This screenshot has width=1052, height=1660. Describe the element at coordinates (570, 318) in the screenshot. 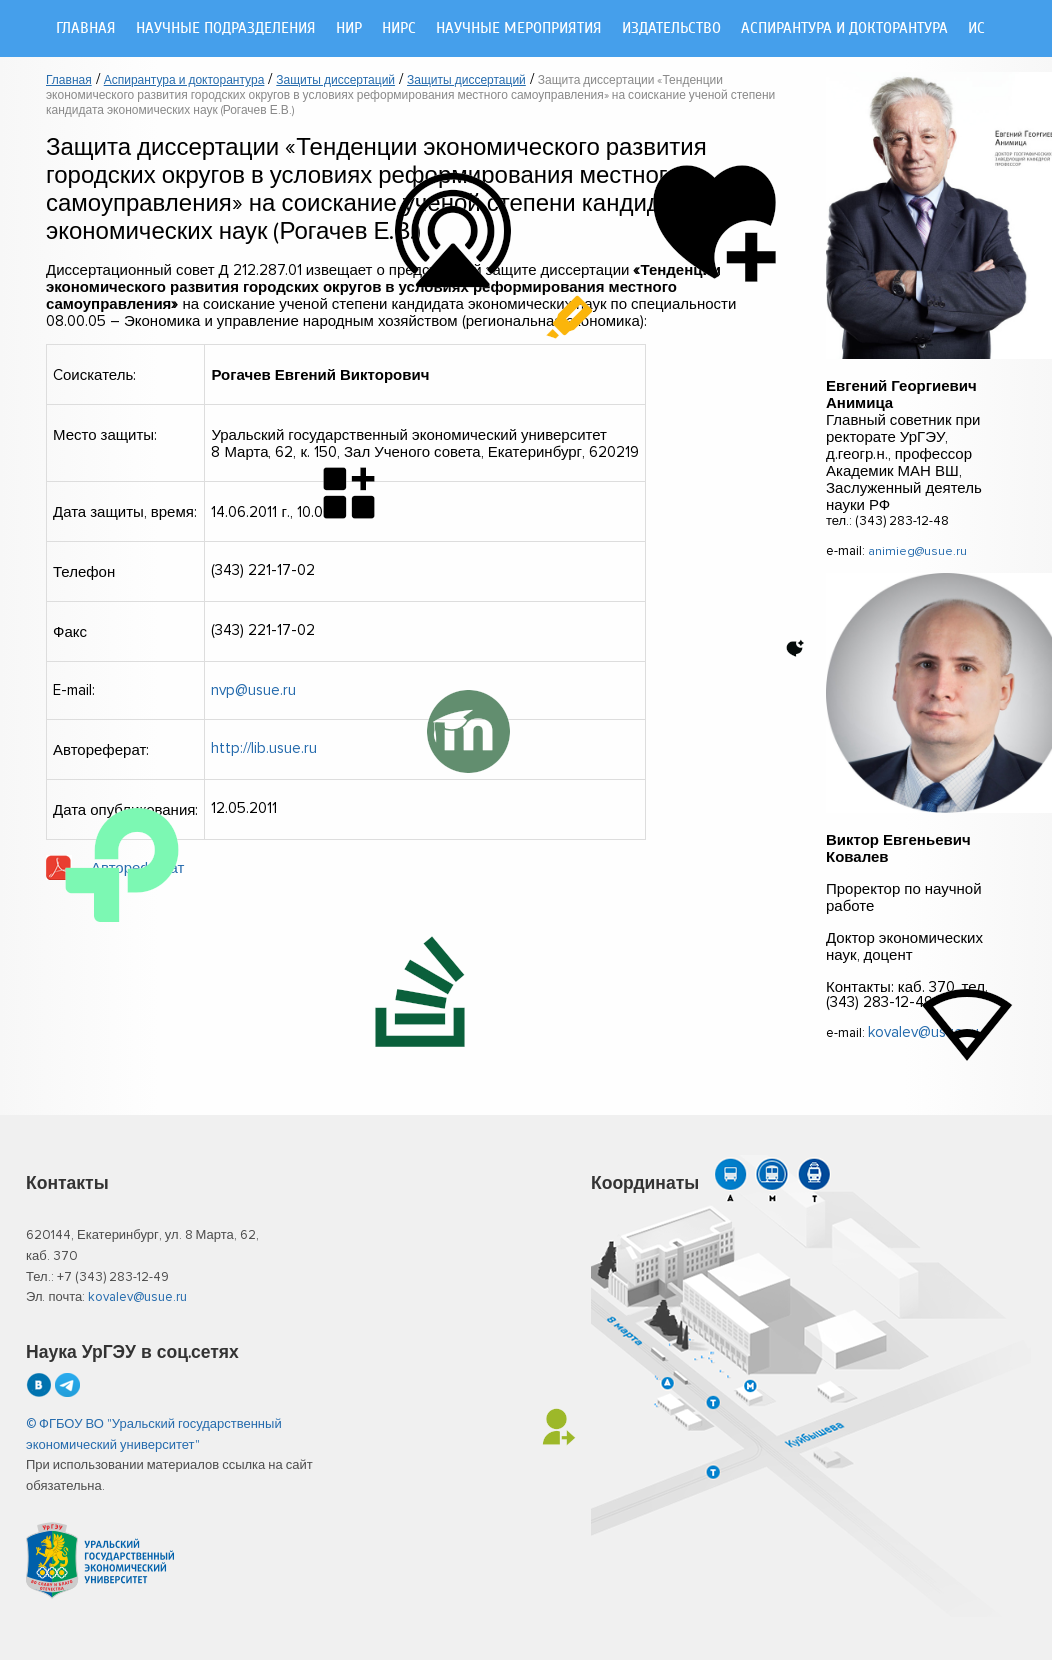

I see `highlight or mark up text` at that location.